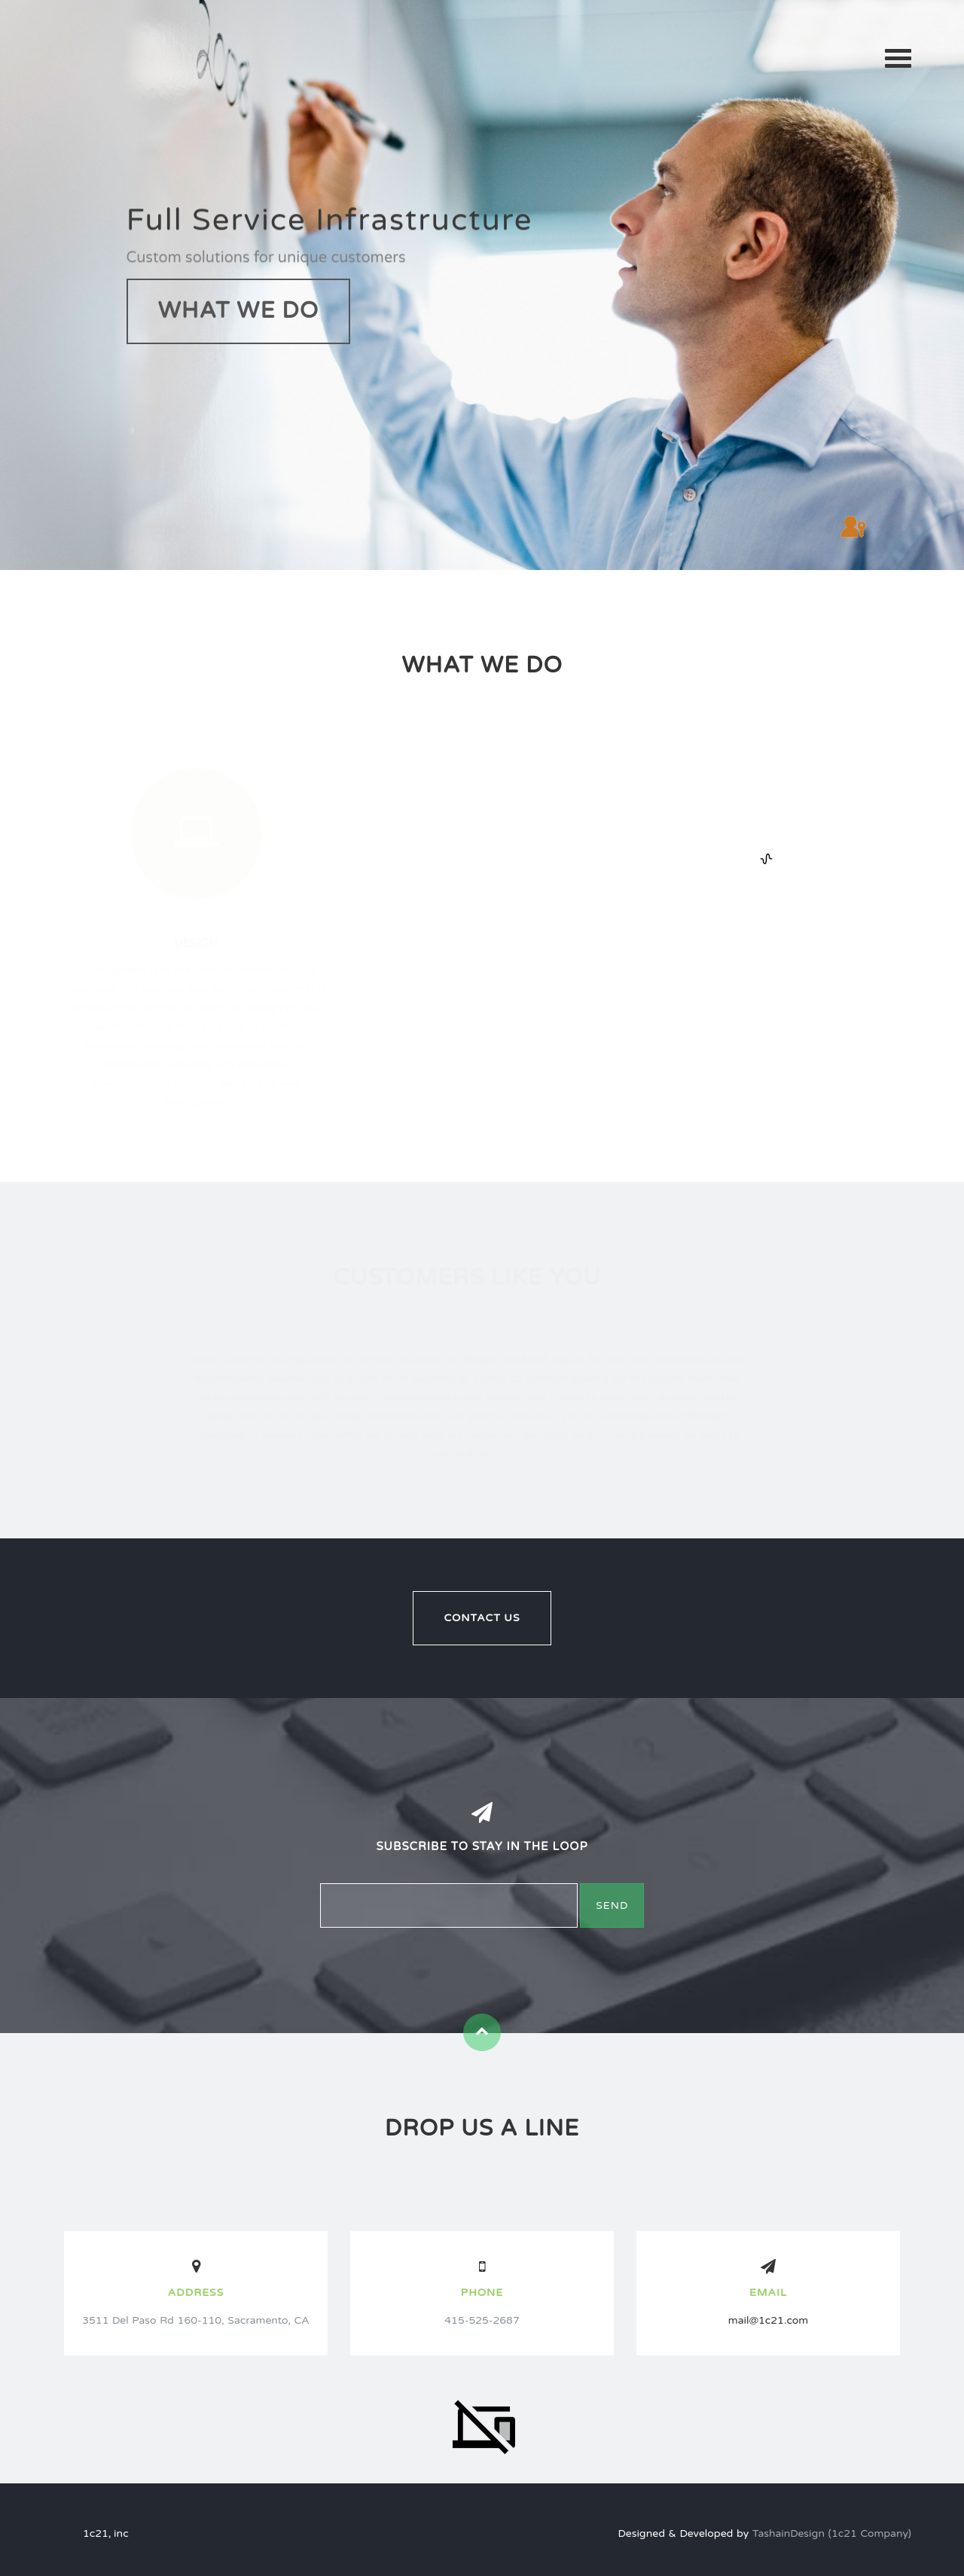 Image resolution: width=964 pixels, height=2576 pixels. What do you see at coordinates (766, 858) in the screenshot?
I see `adjust audio or sound wave settings` at bounding box center [766, 858].